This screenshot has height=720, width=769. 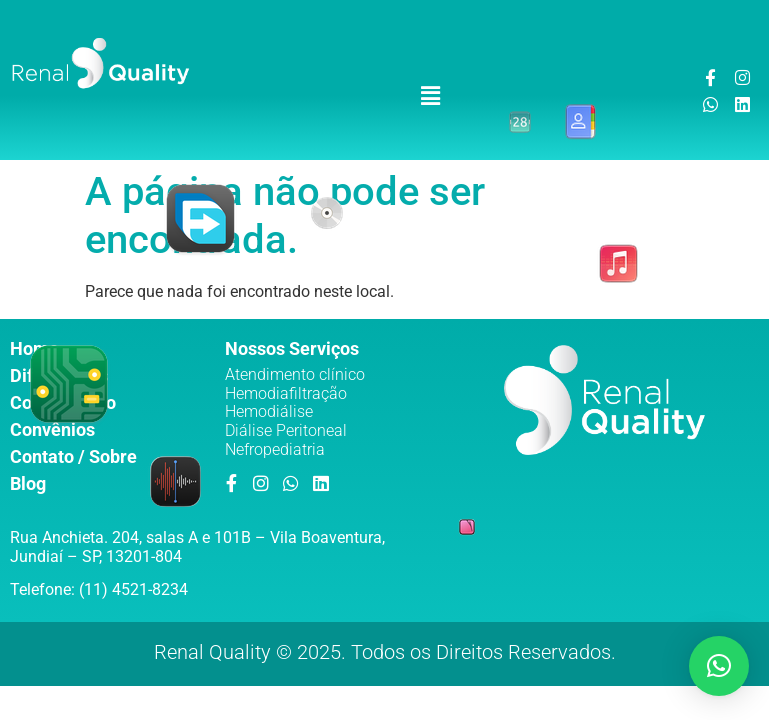 I want to click on open voice memos app, so click(x=175, y=481).